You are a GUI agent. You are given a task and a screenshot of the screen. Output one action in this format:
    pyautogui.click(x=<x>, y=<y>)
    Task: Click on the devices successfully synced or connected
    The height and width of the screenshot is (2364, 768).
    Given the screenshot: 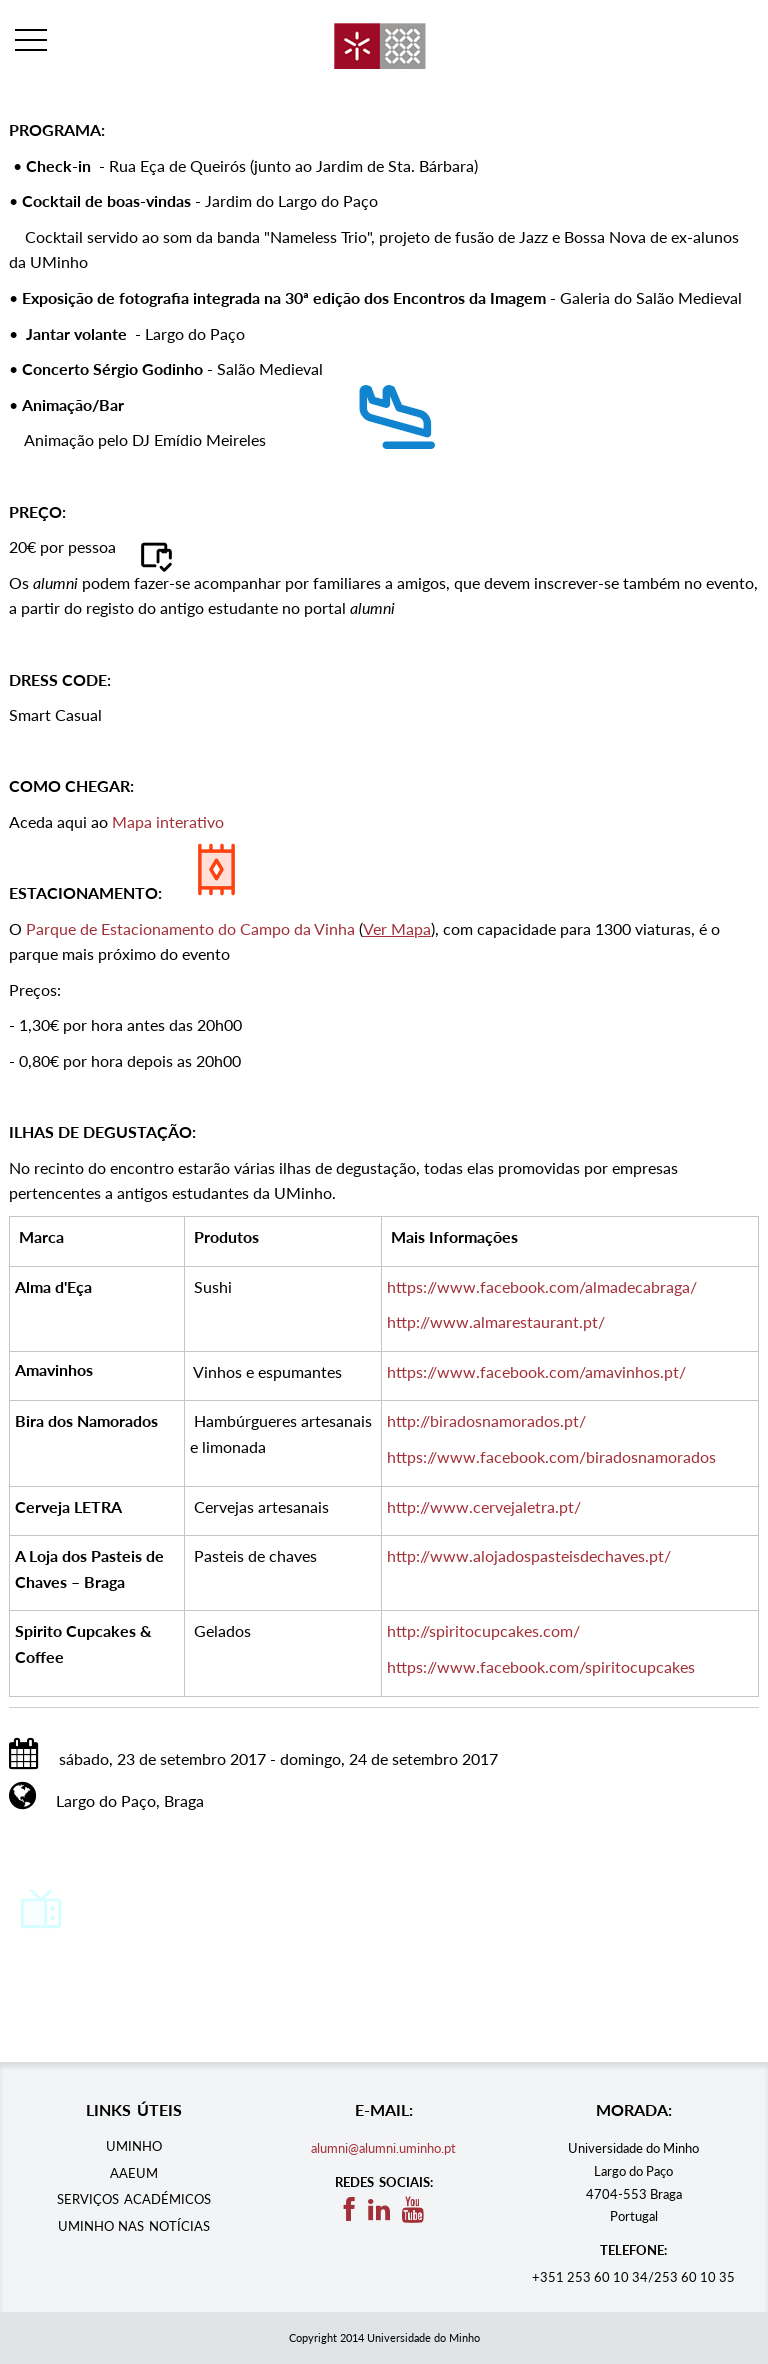 What is the action you would take?
    pyautogui.click(x=156, y=556)
    